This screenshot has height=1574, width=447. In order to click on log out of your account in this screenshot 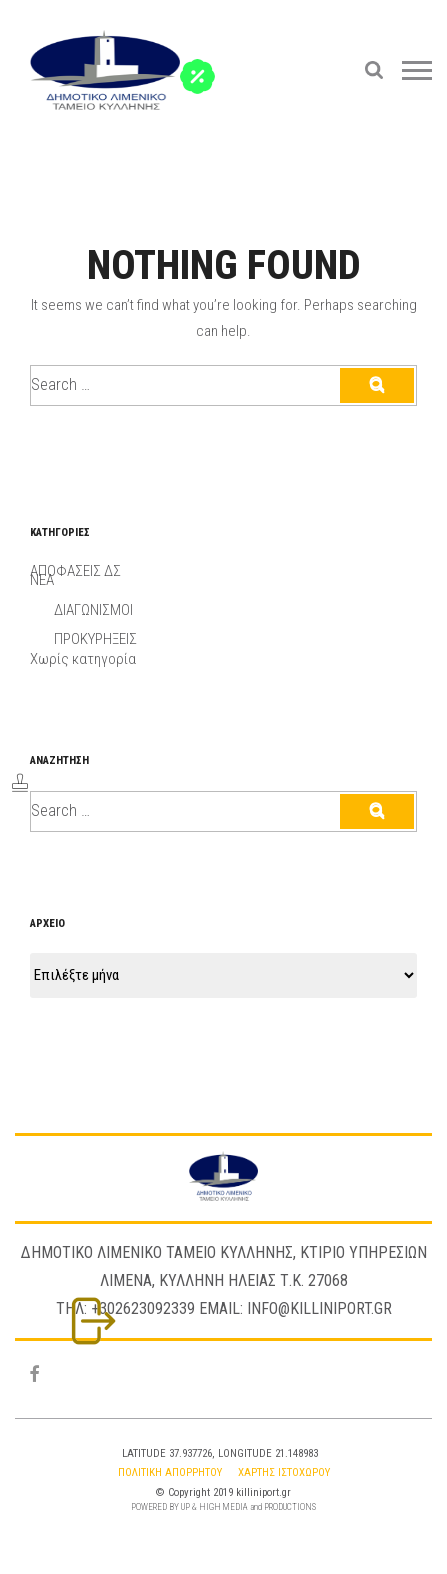, I will do `click(90, 1321)`.